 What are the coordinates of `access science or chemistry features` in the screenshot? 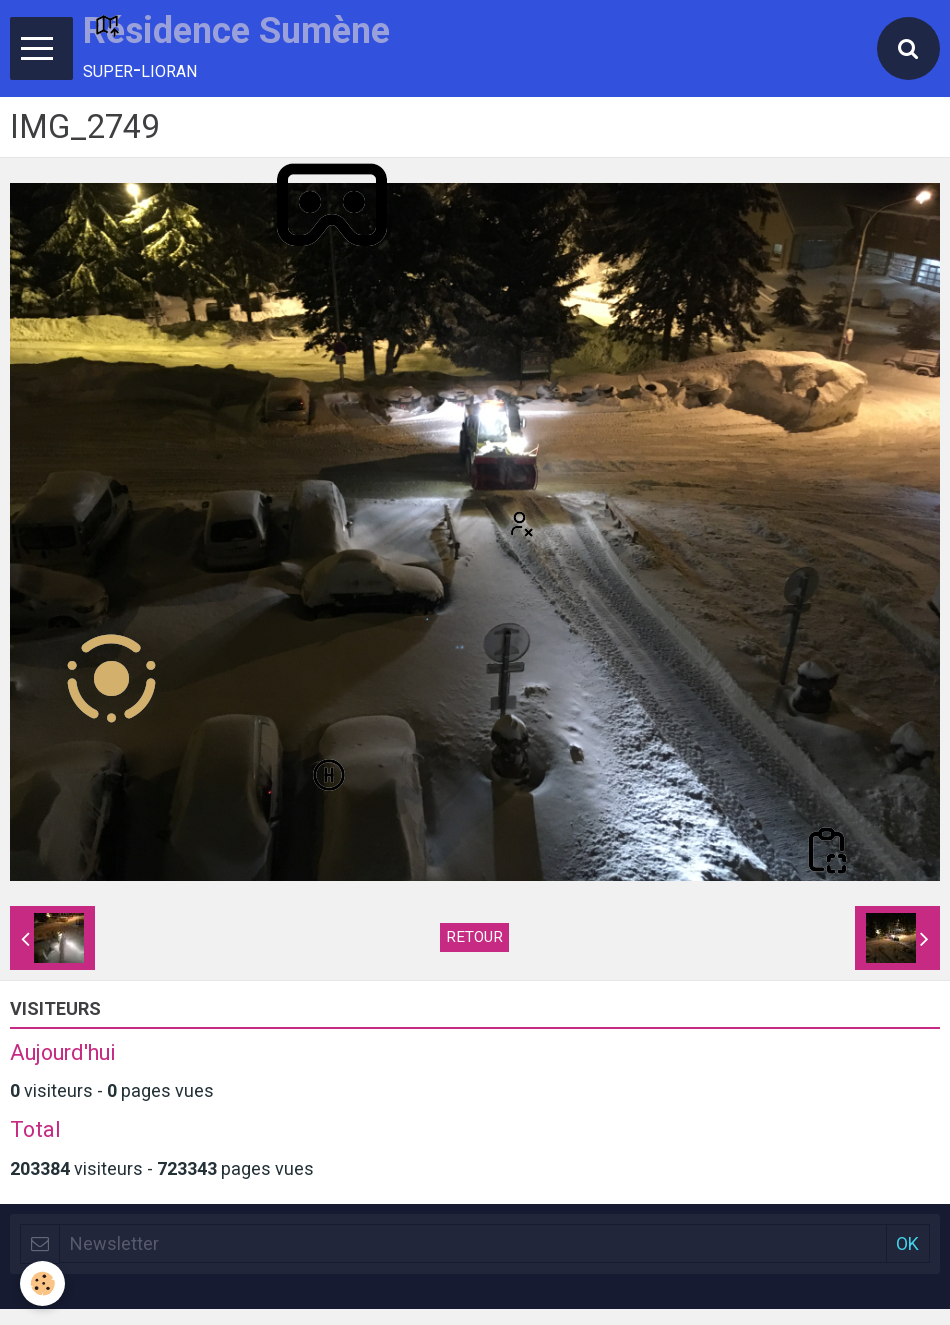 It's located at (111, 678).